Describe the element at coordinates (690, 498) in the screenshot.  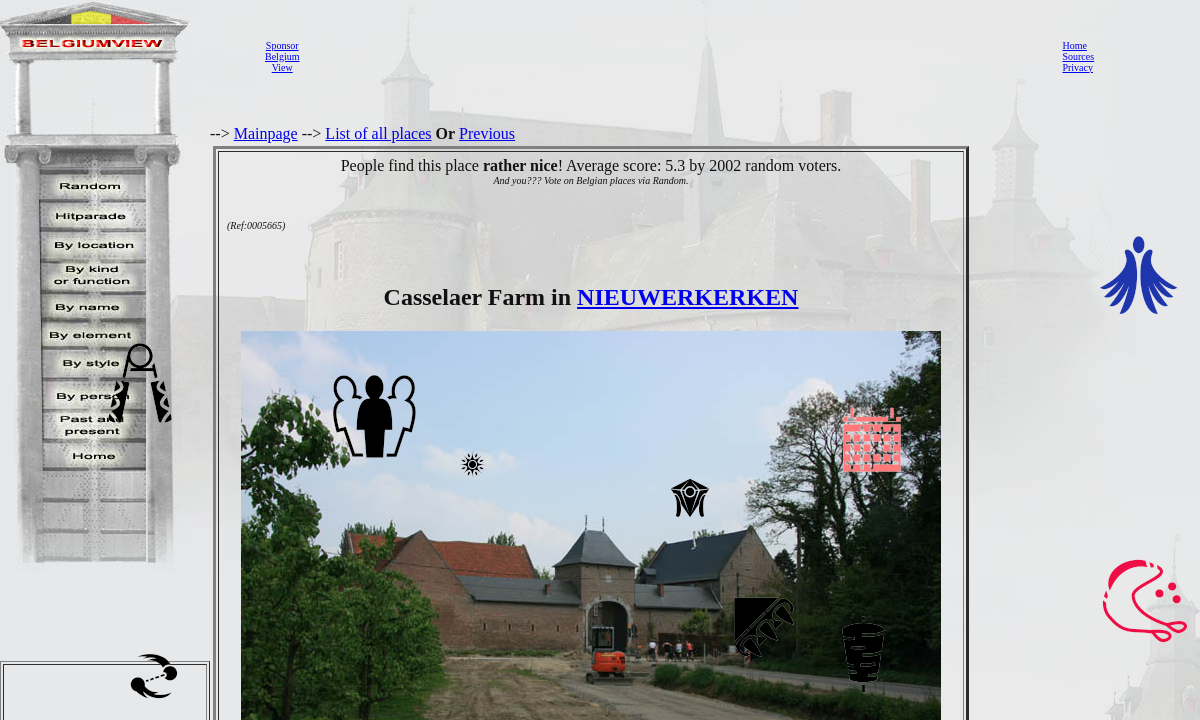
I see `represents a gem, crystal, or precious resource in-game` at that location.